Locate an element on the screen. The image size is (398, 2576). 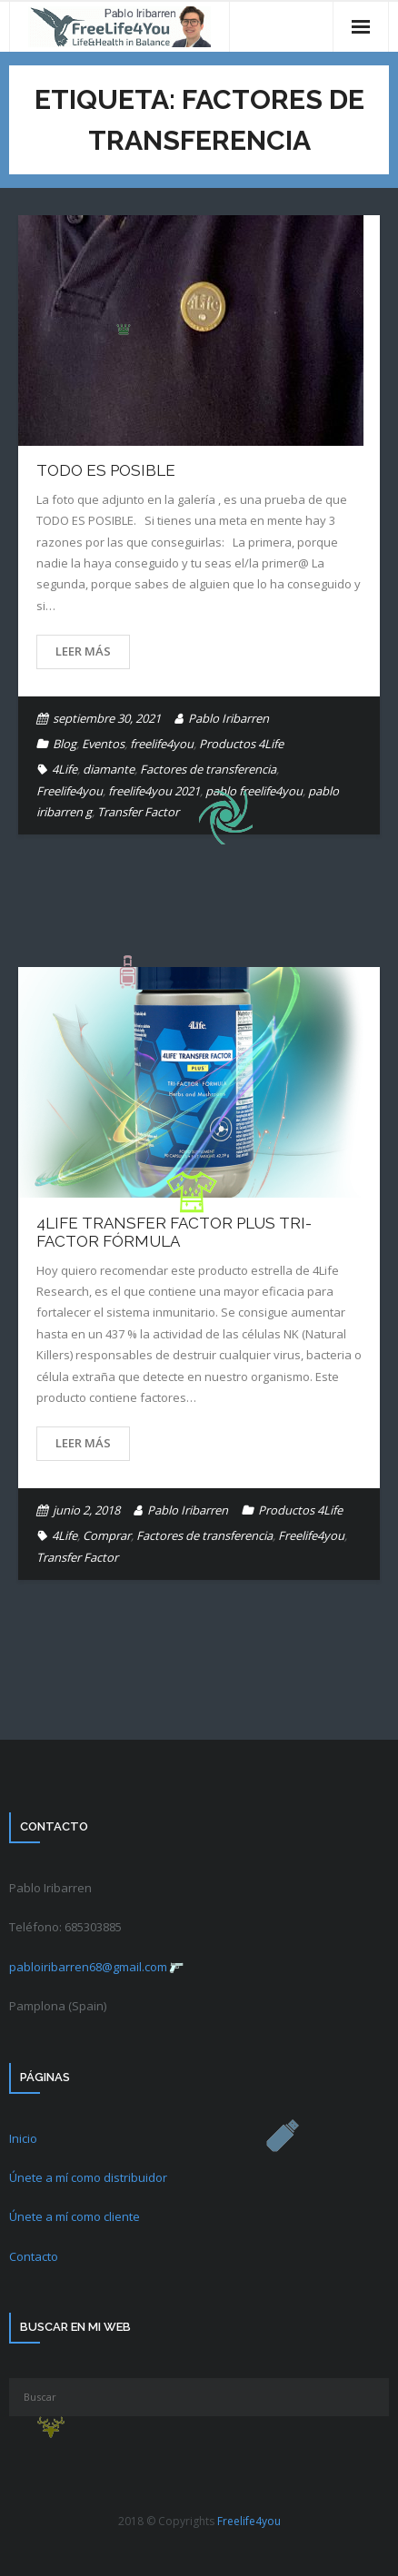
access travel or trip planning features is located at coordinates (127, 972).